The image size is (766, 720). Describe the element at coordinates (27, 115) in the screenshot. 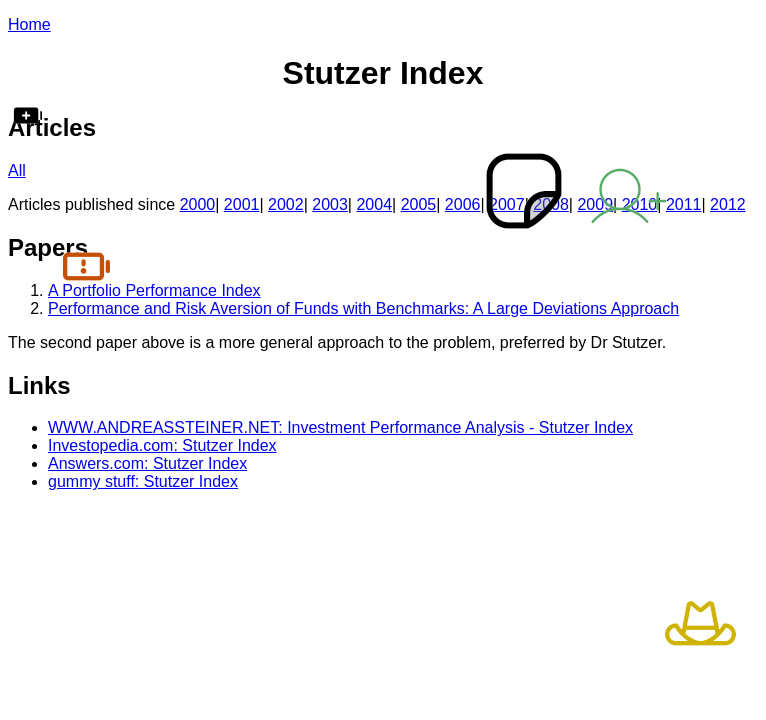

I see `add or extend battery life` at that location.